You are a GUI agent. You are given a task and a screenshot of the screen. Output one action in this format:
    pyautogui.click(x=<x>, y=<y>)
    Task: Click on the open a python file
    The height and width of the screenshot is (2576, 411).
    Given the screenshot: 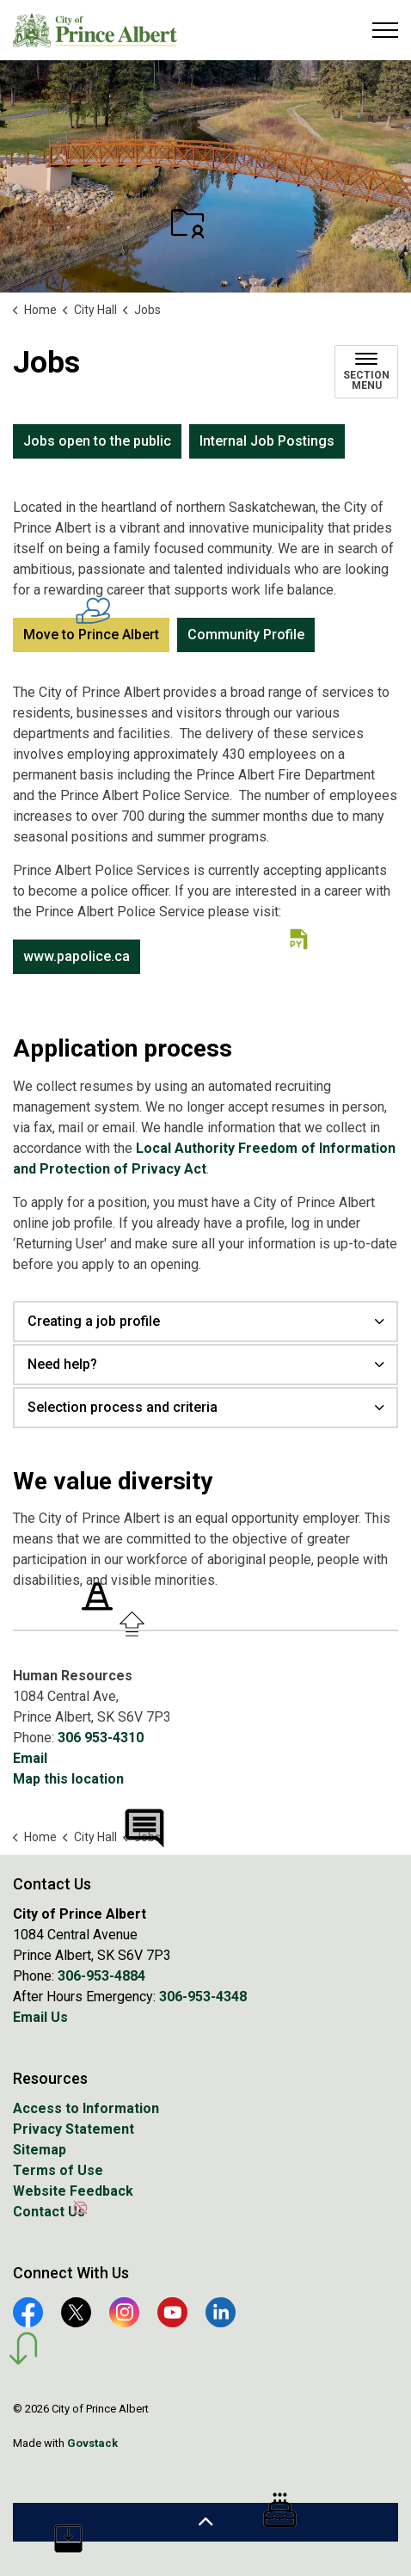 What is the action you would take?
    pyautogui.click(x=298, y=939)
    